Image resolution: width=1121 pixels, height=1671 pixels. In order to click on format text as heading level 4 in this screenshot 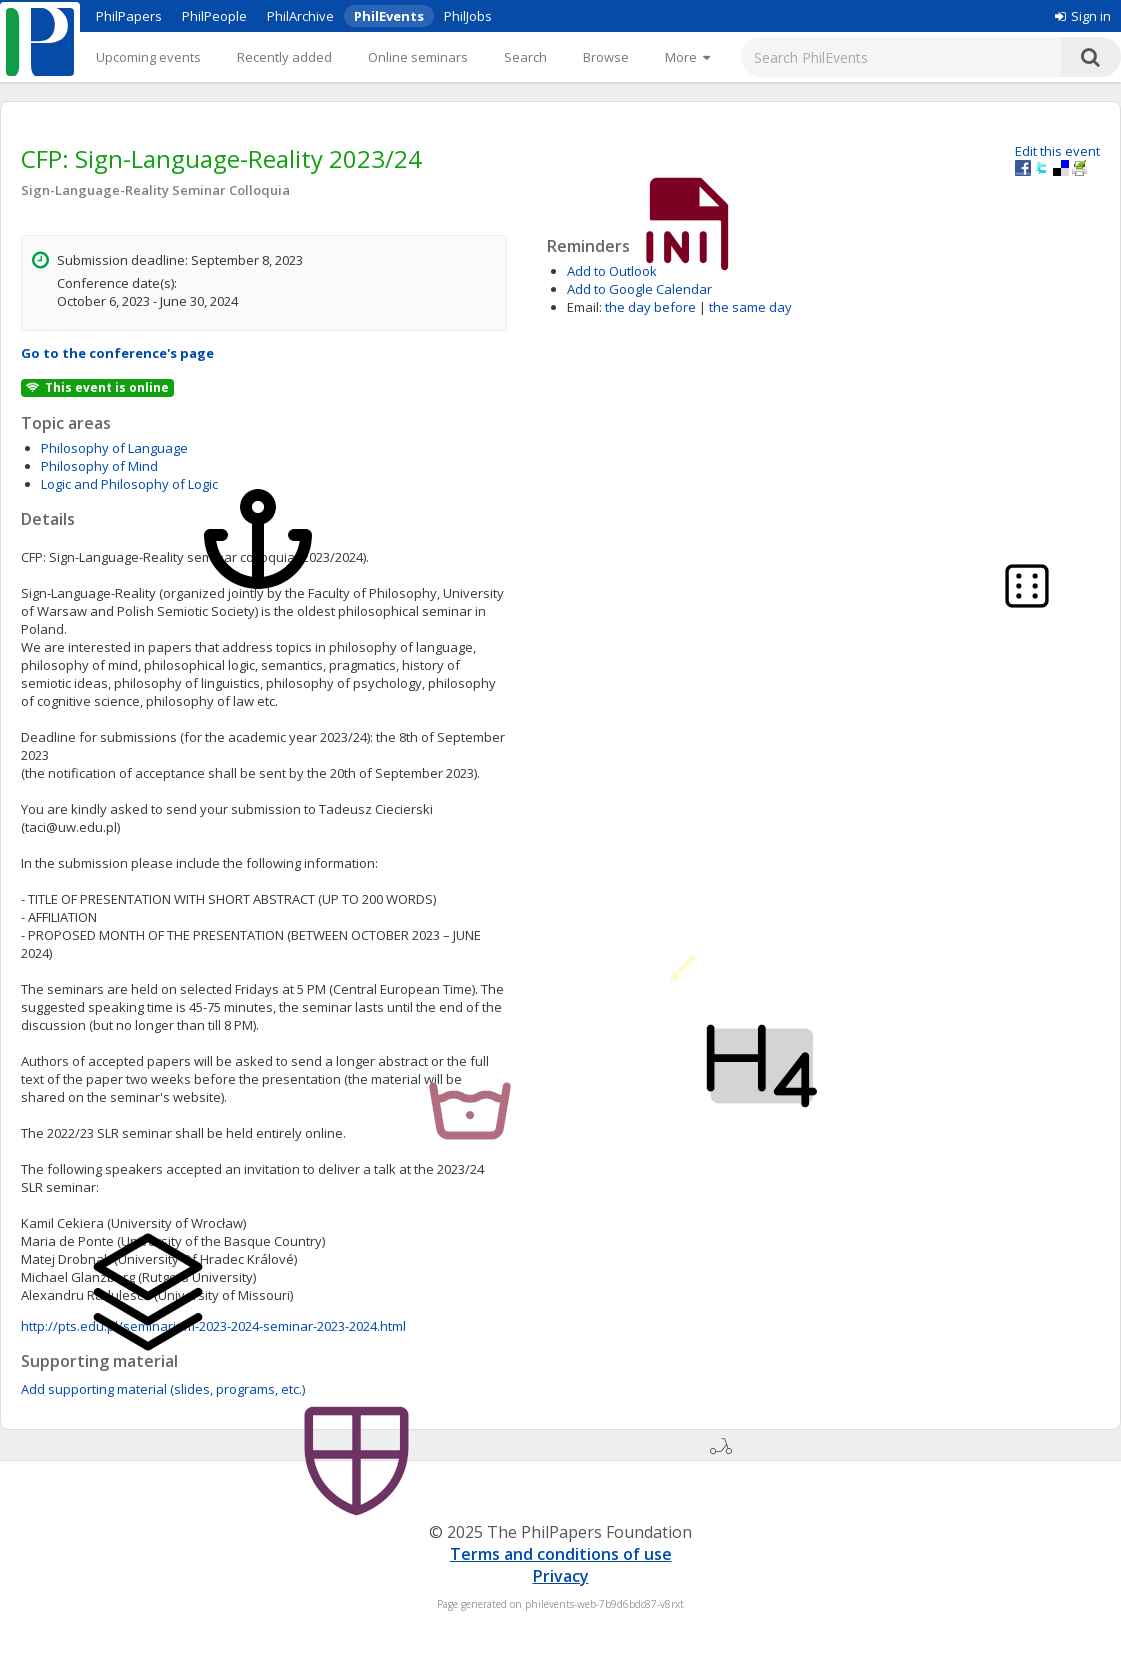, I will do `click(754, 1064)`.